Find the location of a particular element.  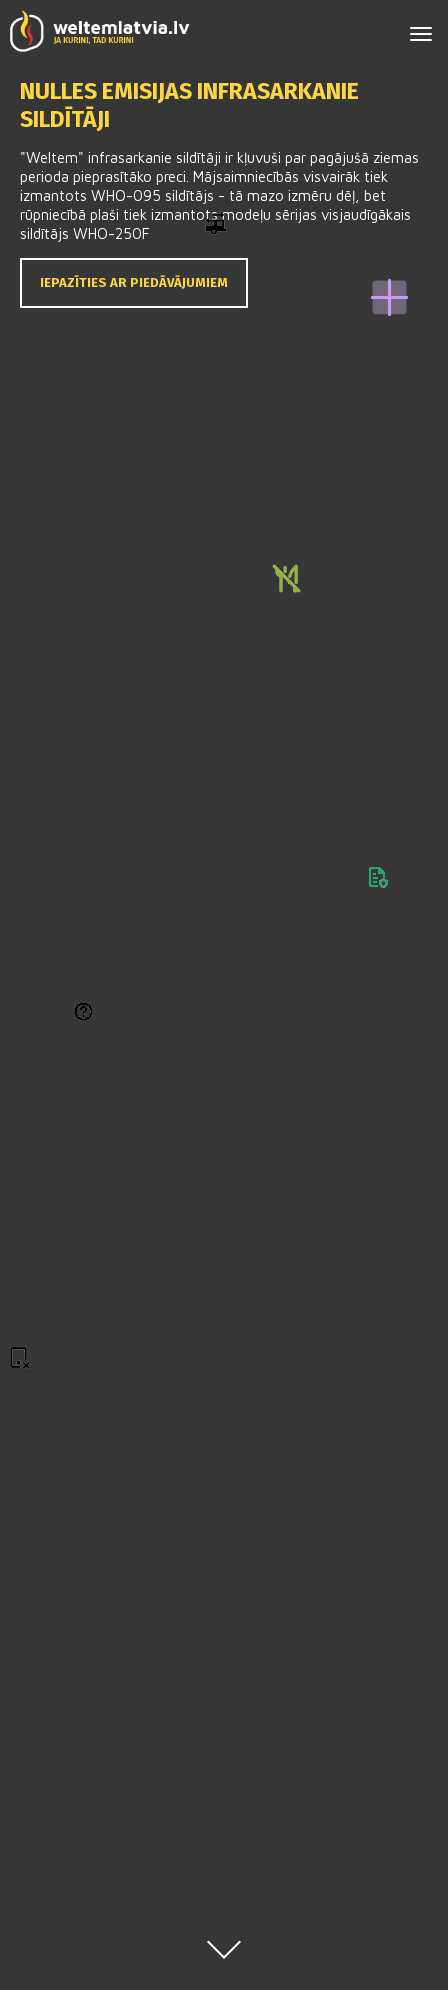

kitchen tools unavailable or disabled is located at coordinates (286, 578).